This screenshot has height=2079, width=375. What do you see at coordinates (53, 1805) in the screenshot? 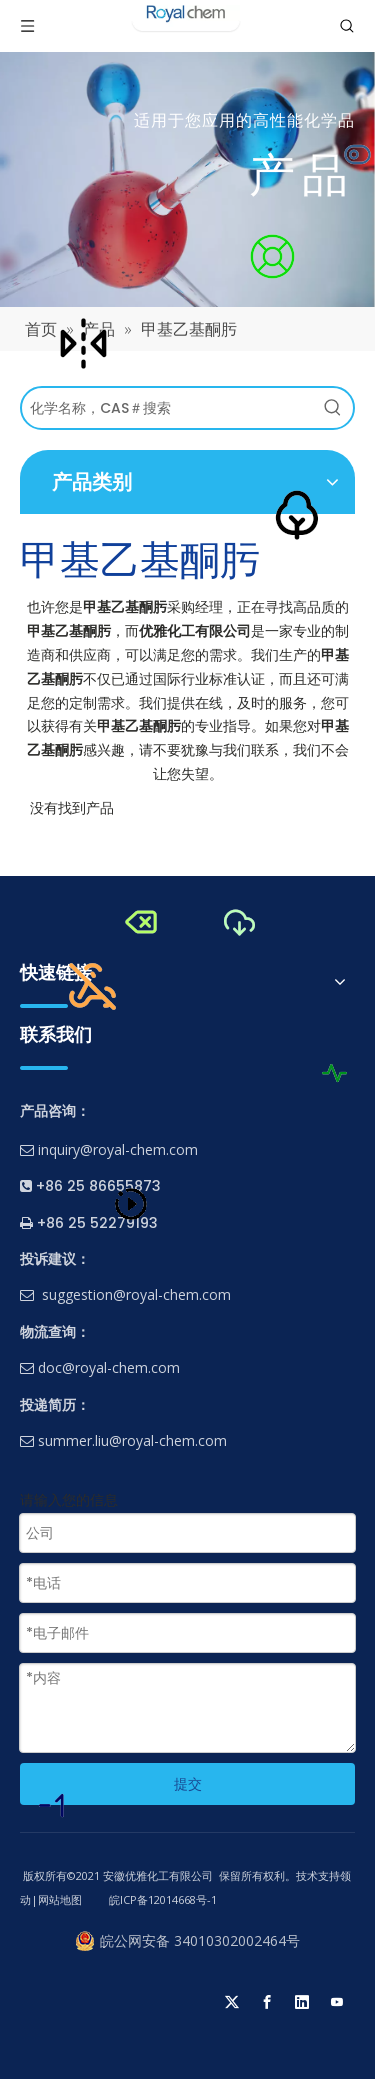
I see `decrease exposure by one stop` at bounding box center [53, 1805].